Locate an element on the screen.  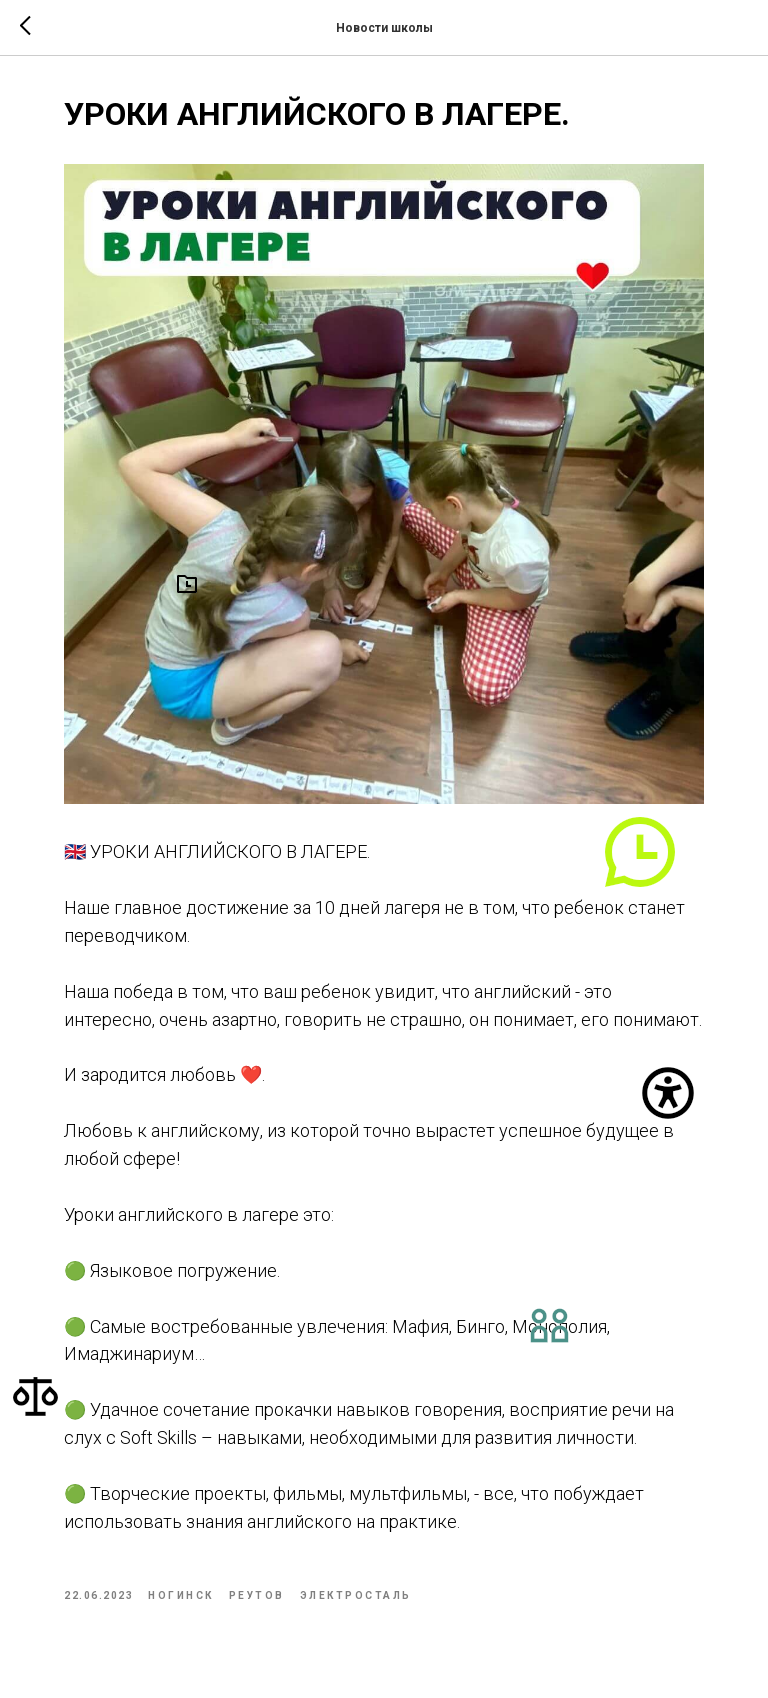
view chat history is located at coordinates (640, 852).